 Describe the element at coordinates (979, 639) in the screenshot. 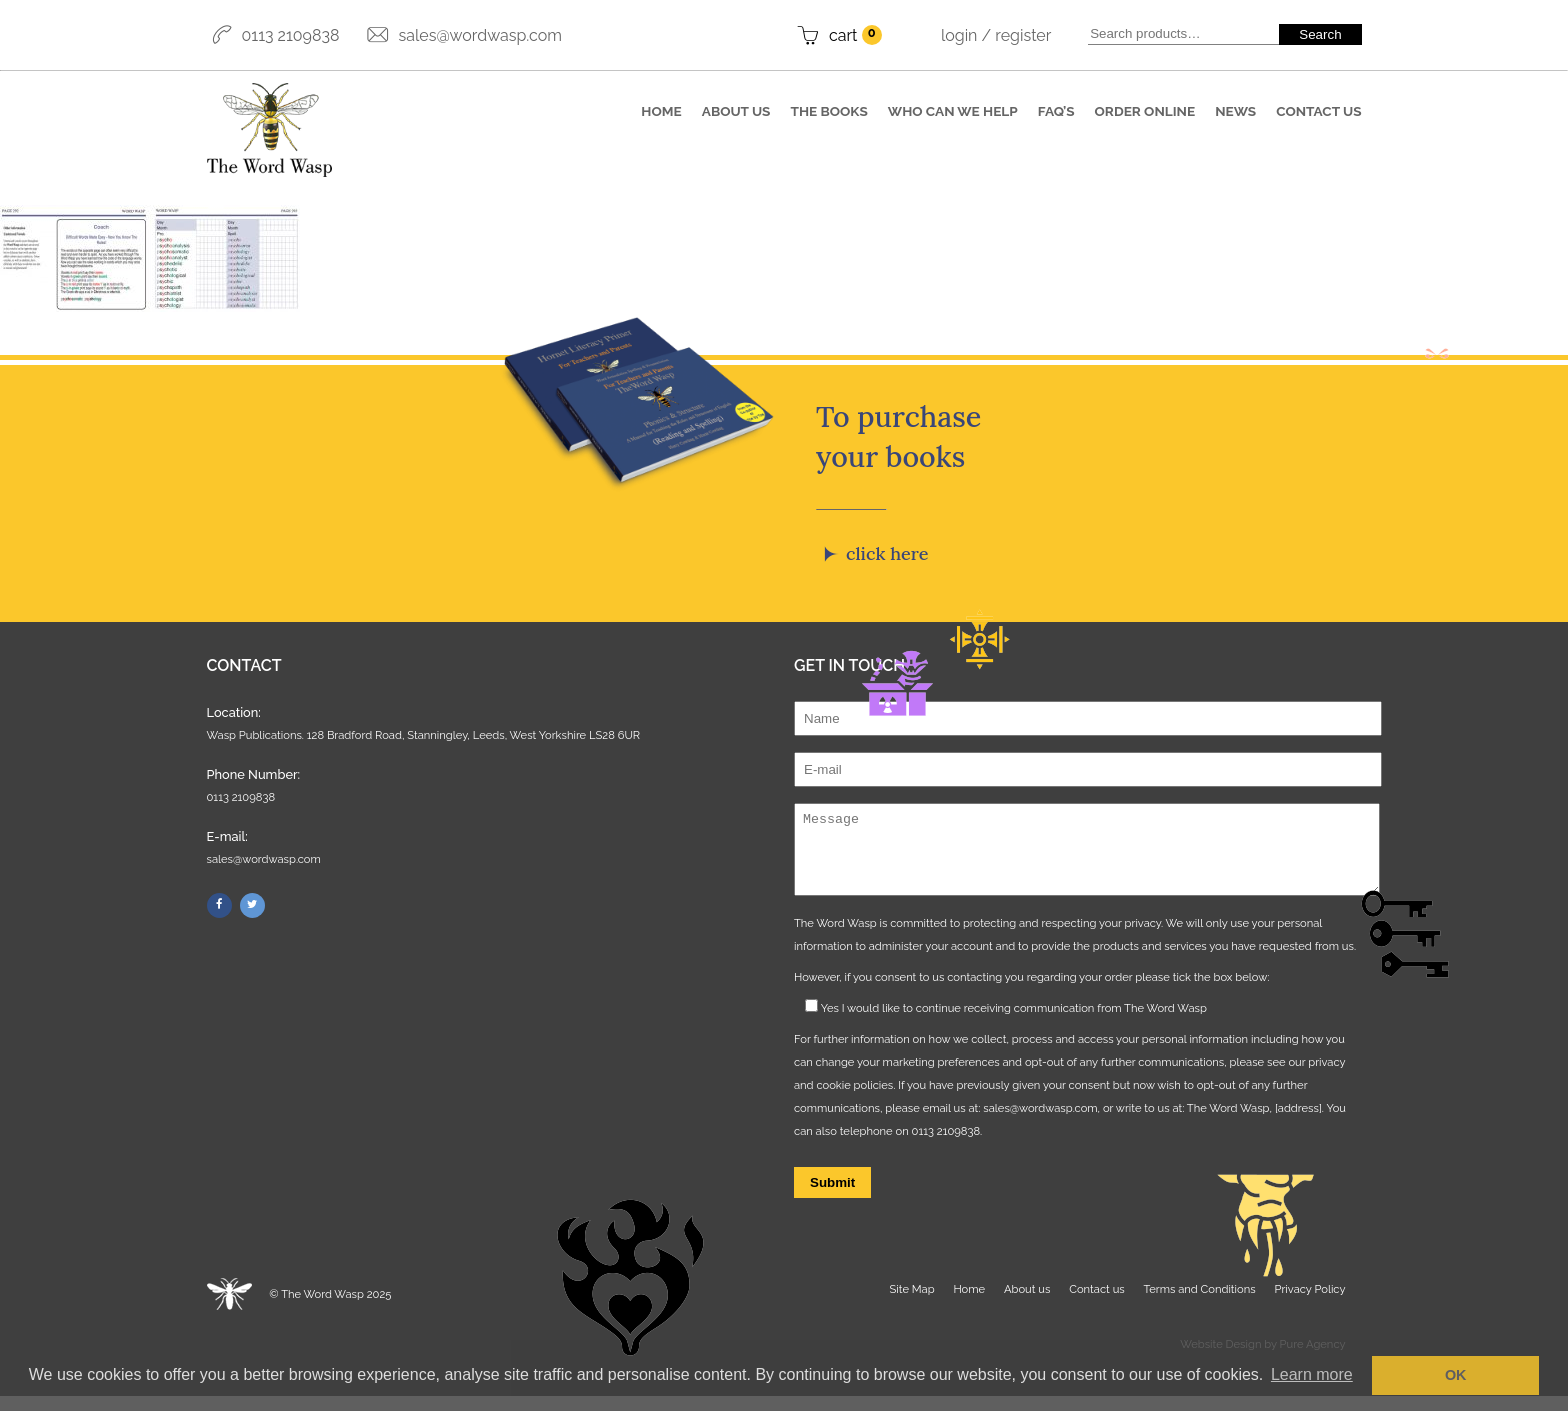

I see `religious or gothic-themed game category` at that location.